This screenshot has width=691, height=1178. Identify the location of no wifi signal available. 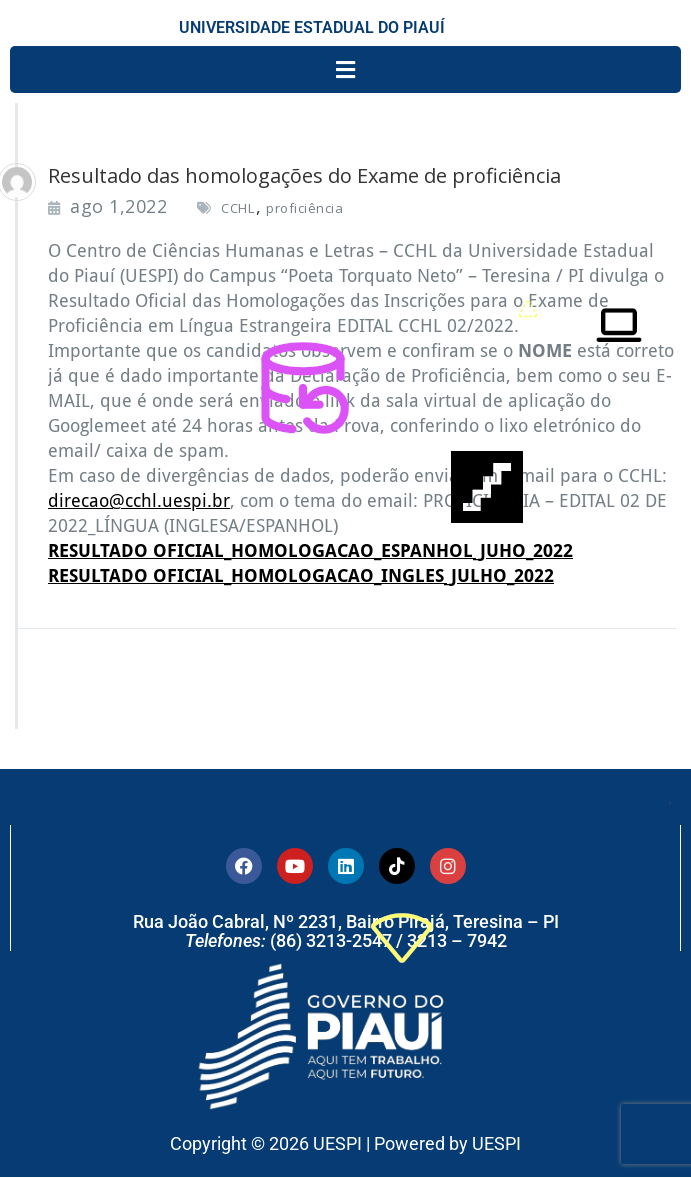
(402, 938).